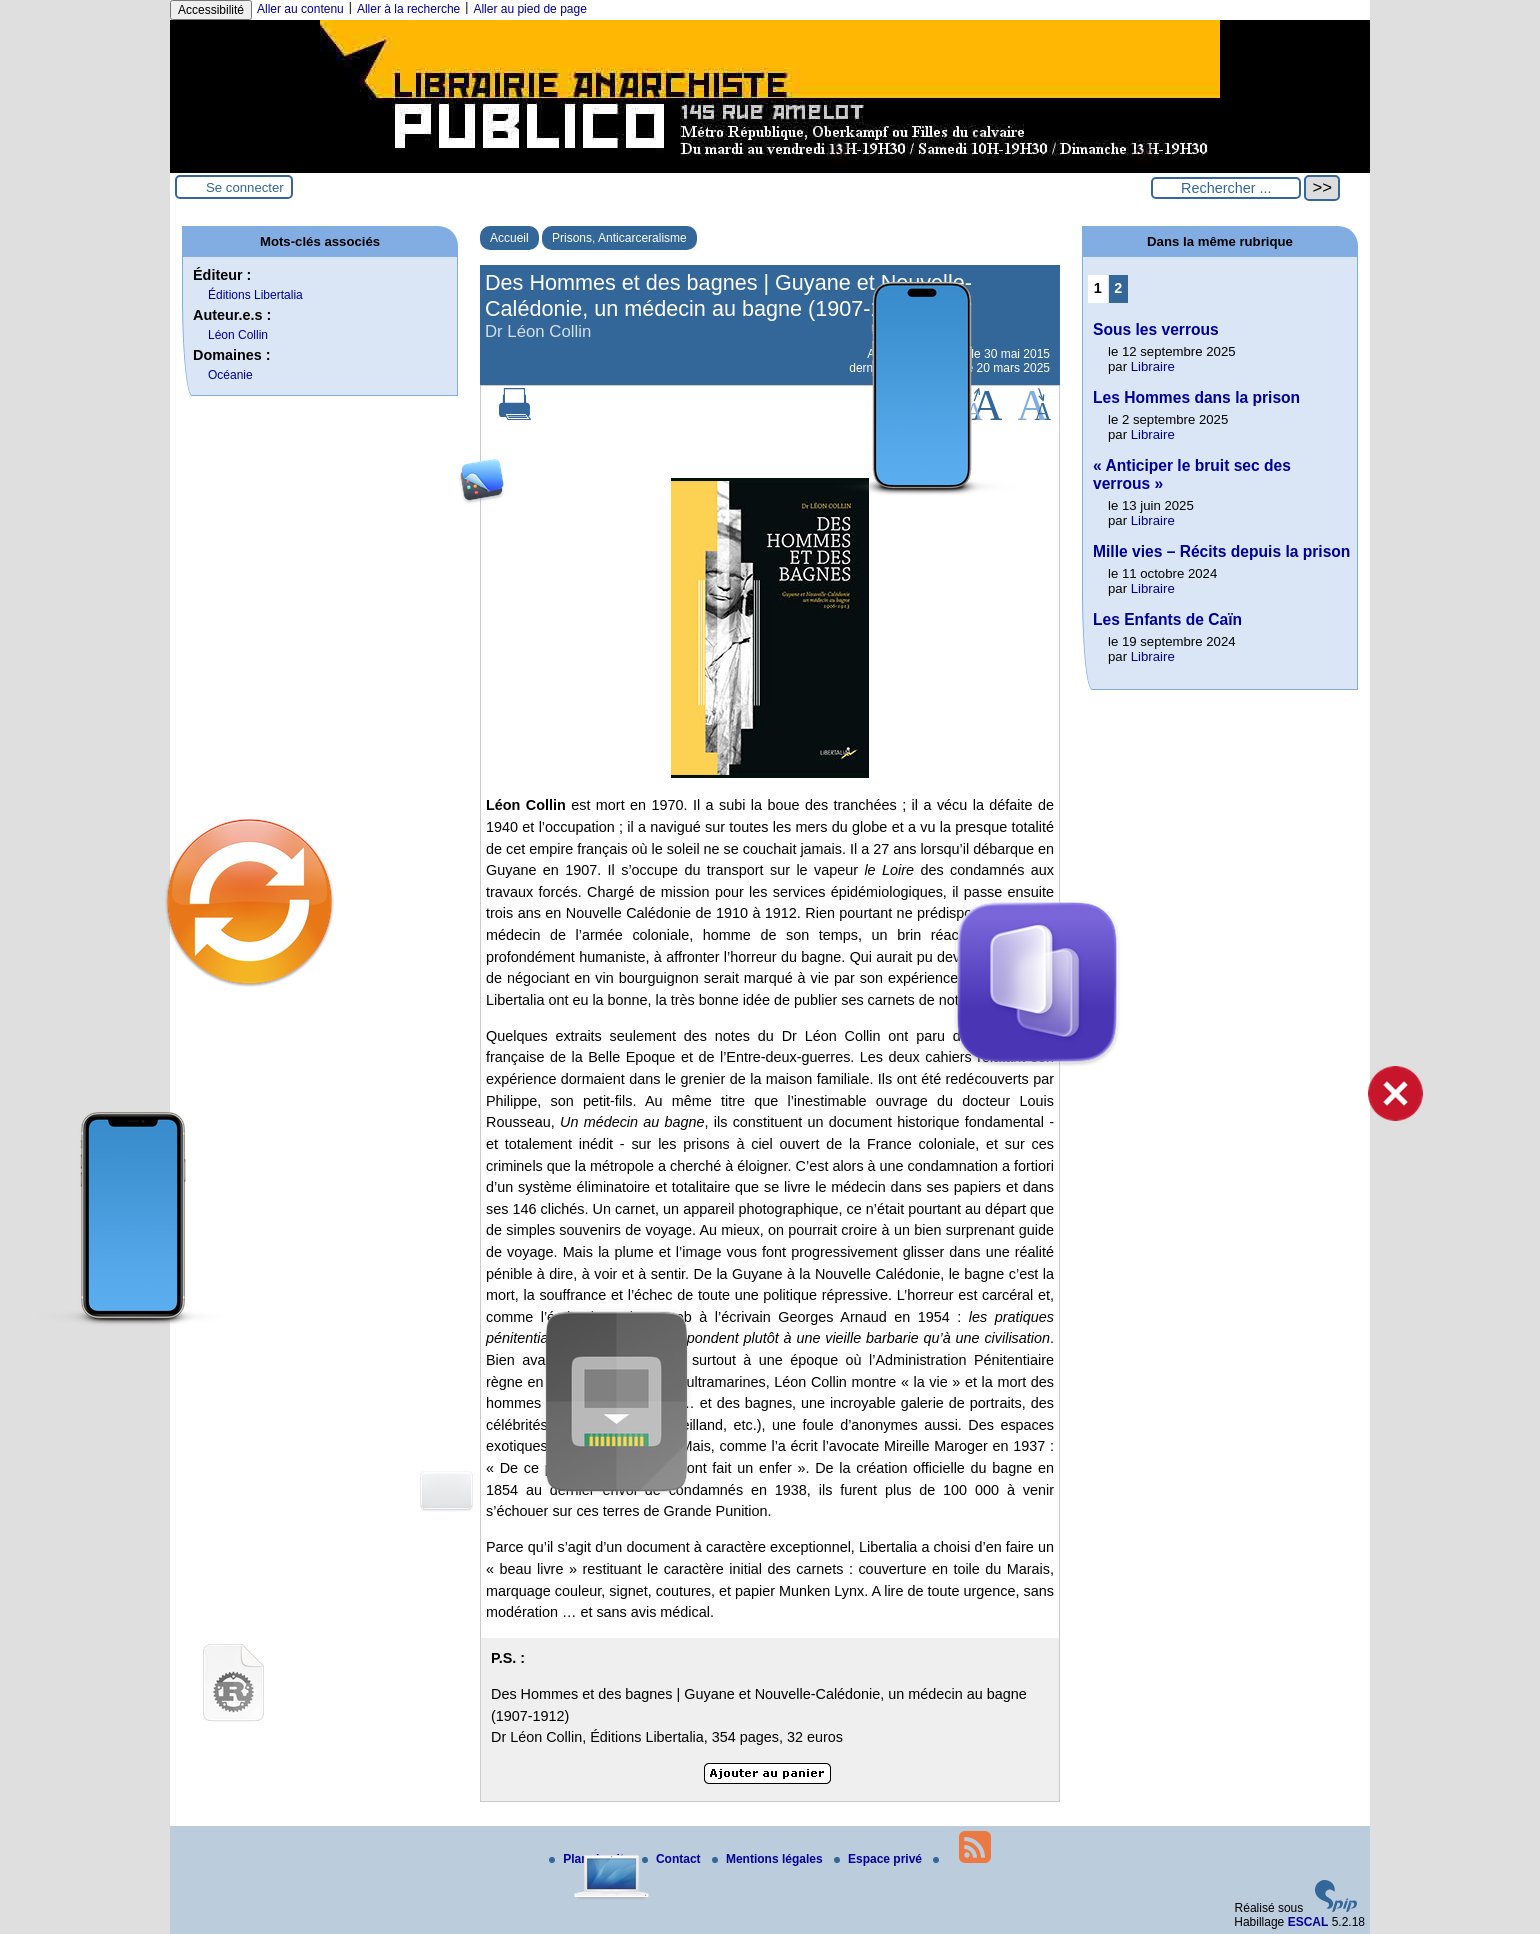 The height and width of the screenshot is (1934, 1540). Describe the element at coordinates (249, 901) in the screenshot. I see `sync data across devices` at that location.